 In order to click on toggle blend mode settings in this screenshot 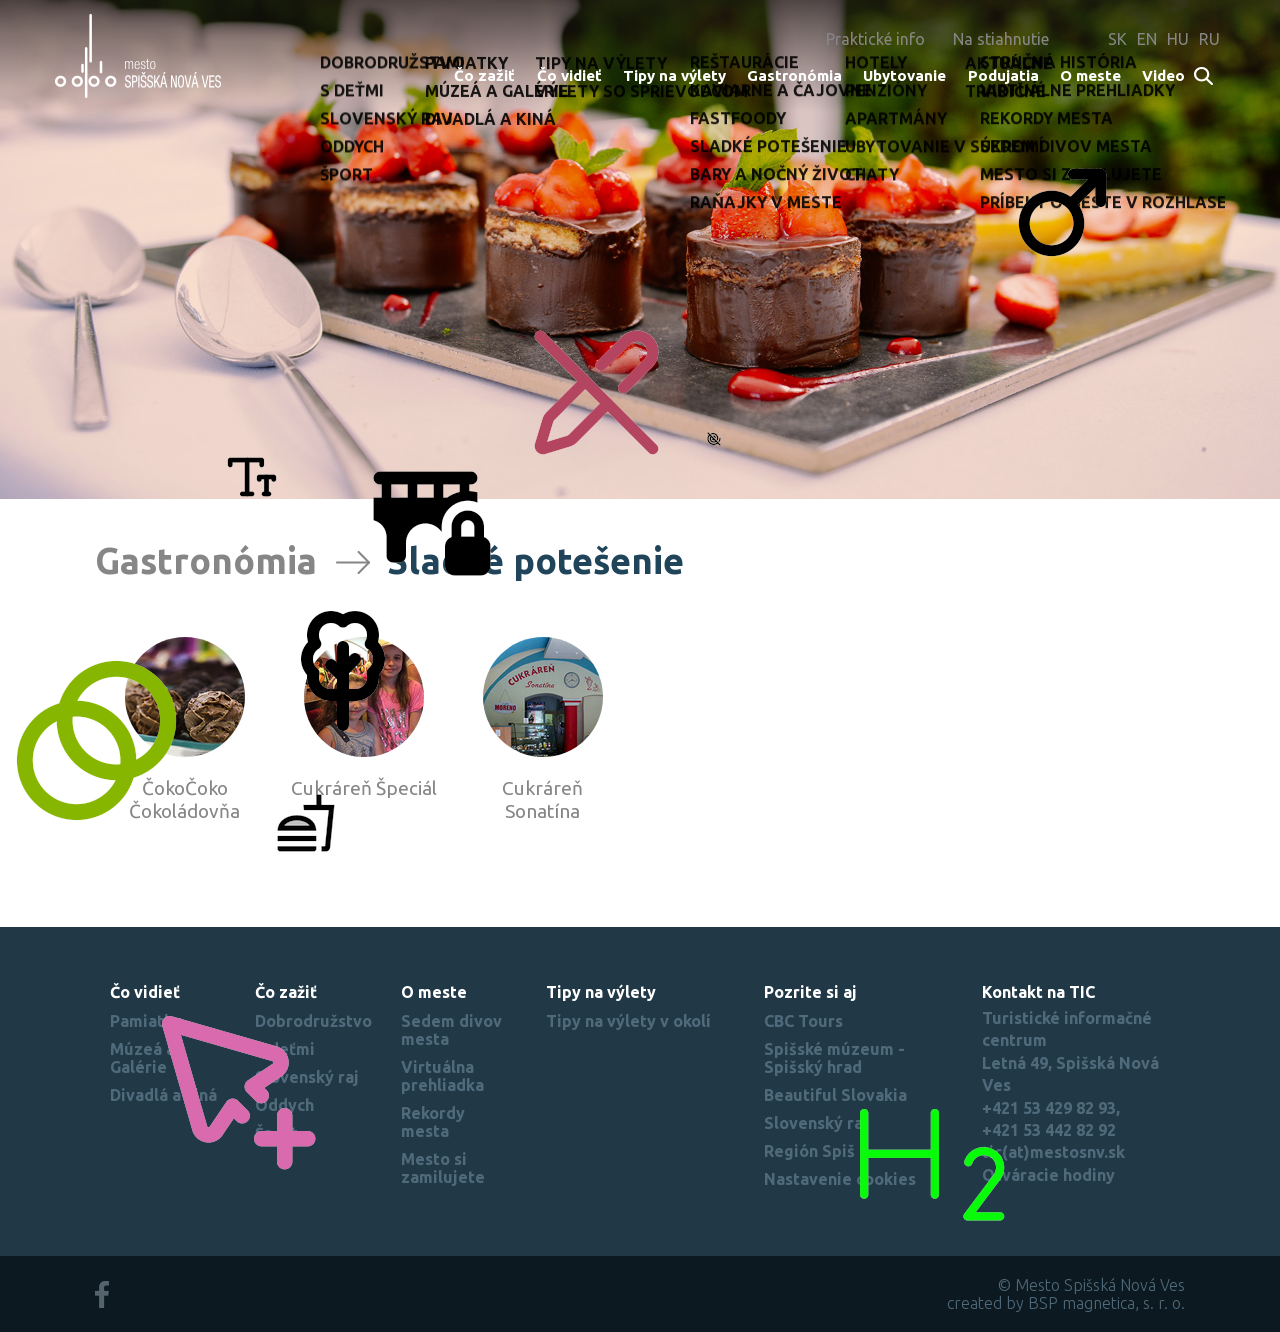, I will do `click(96, 740)`.